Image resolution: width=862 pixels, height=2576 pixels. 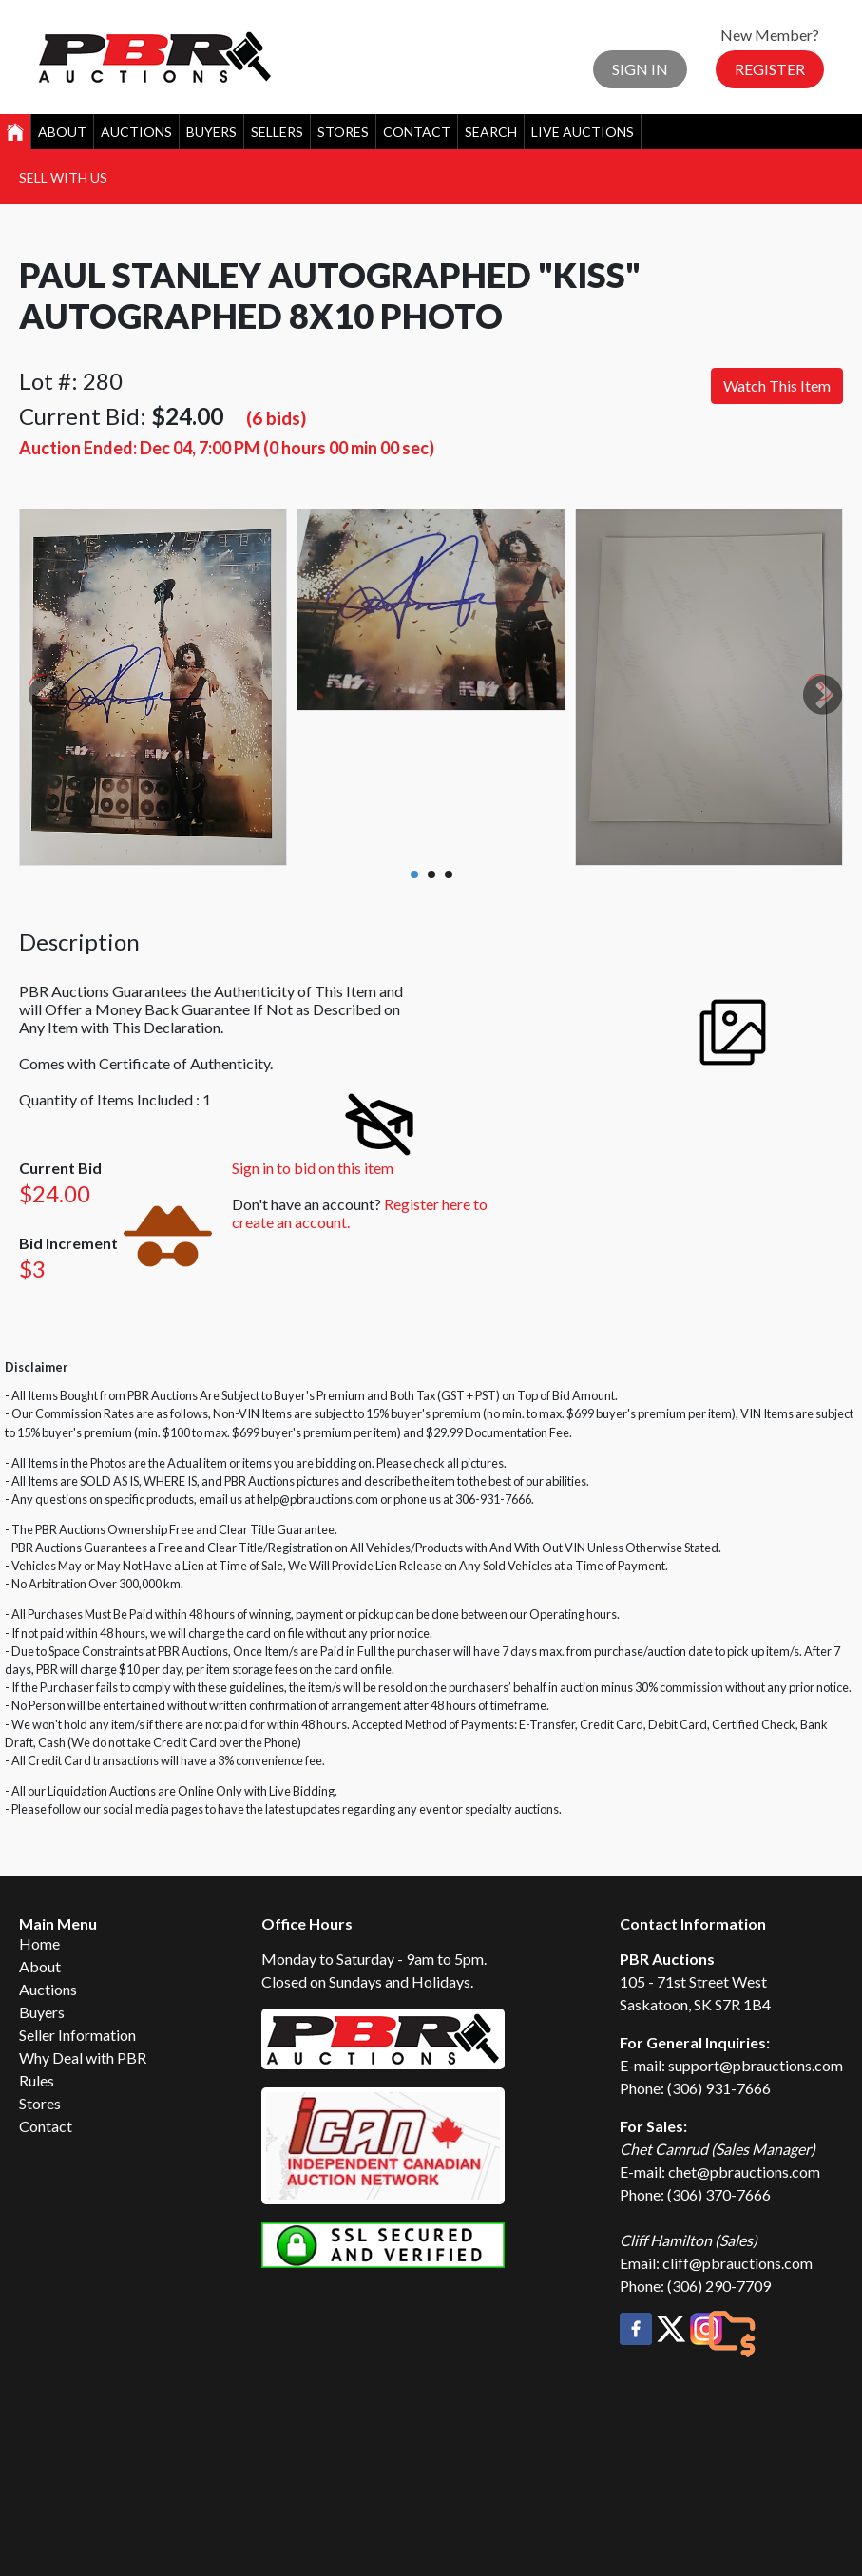 I want to click on access financial documents folder, so click(x=732, y=2332).